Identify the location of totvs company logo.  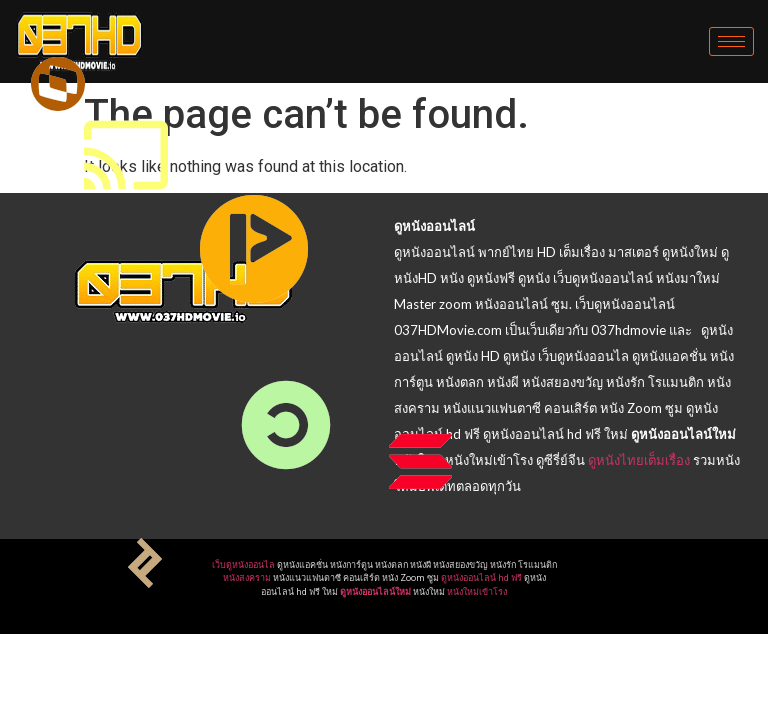
(58, 84).